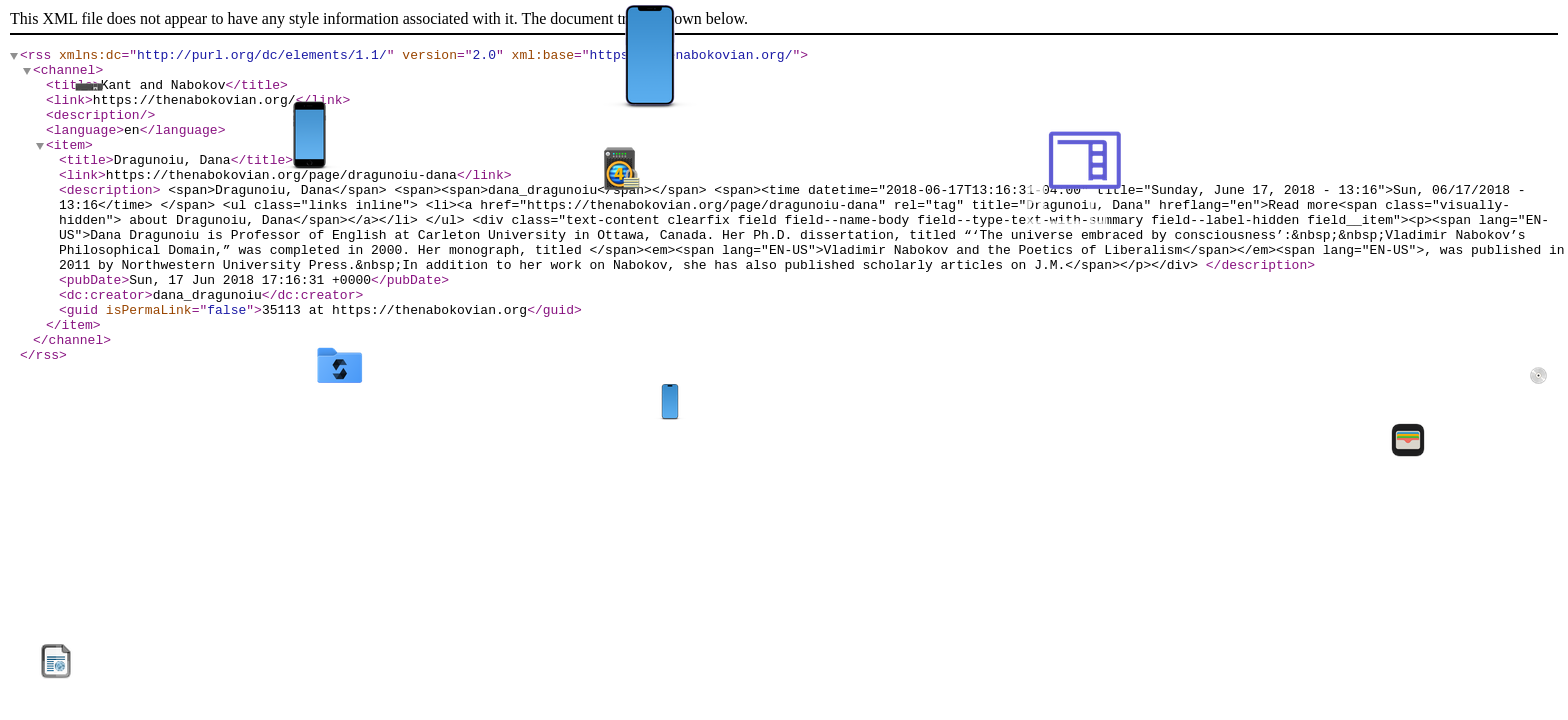 The width and height of the screenshot is (1568, 720). Describe the element at coordinates (650, 57) in the screenshot. I see `indicates a connected iPhone device` at that location.